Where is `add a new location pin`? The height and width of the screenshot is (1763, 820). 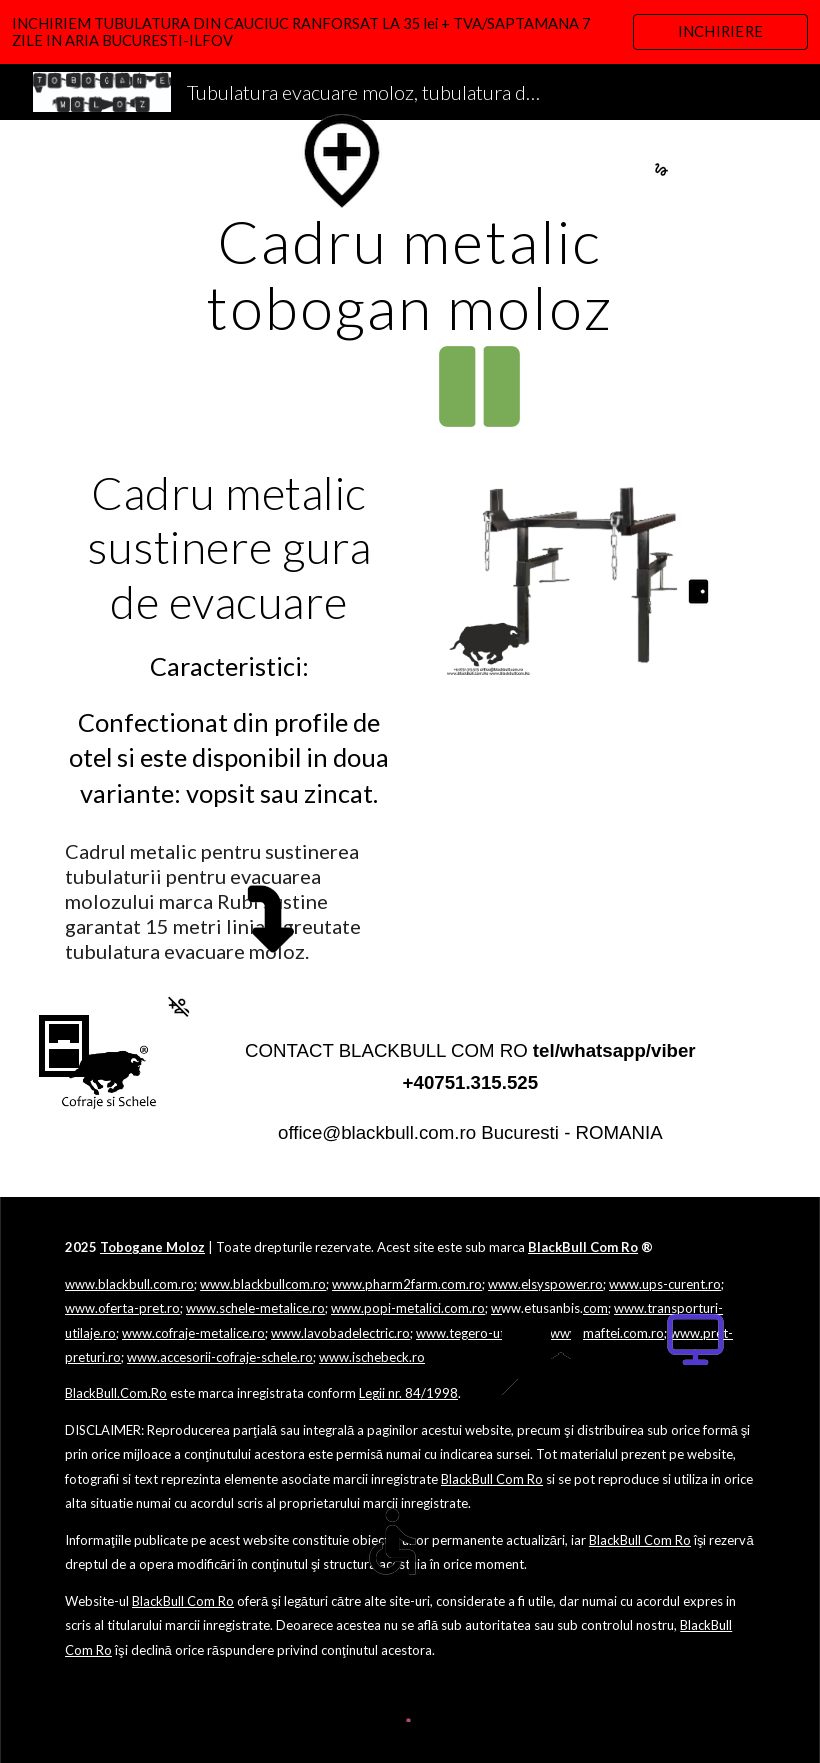 add a new location pin is located at coordinates (342, 161).